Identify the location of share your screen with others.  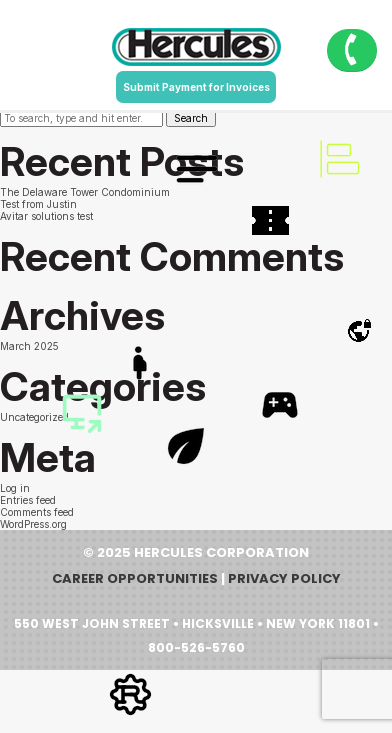
(82, 412).